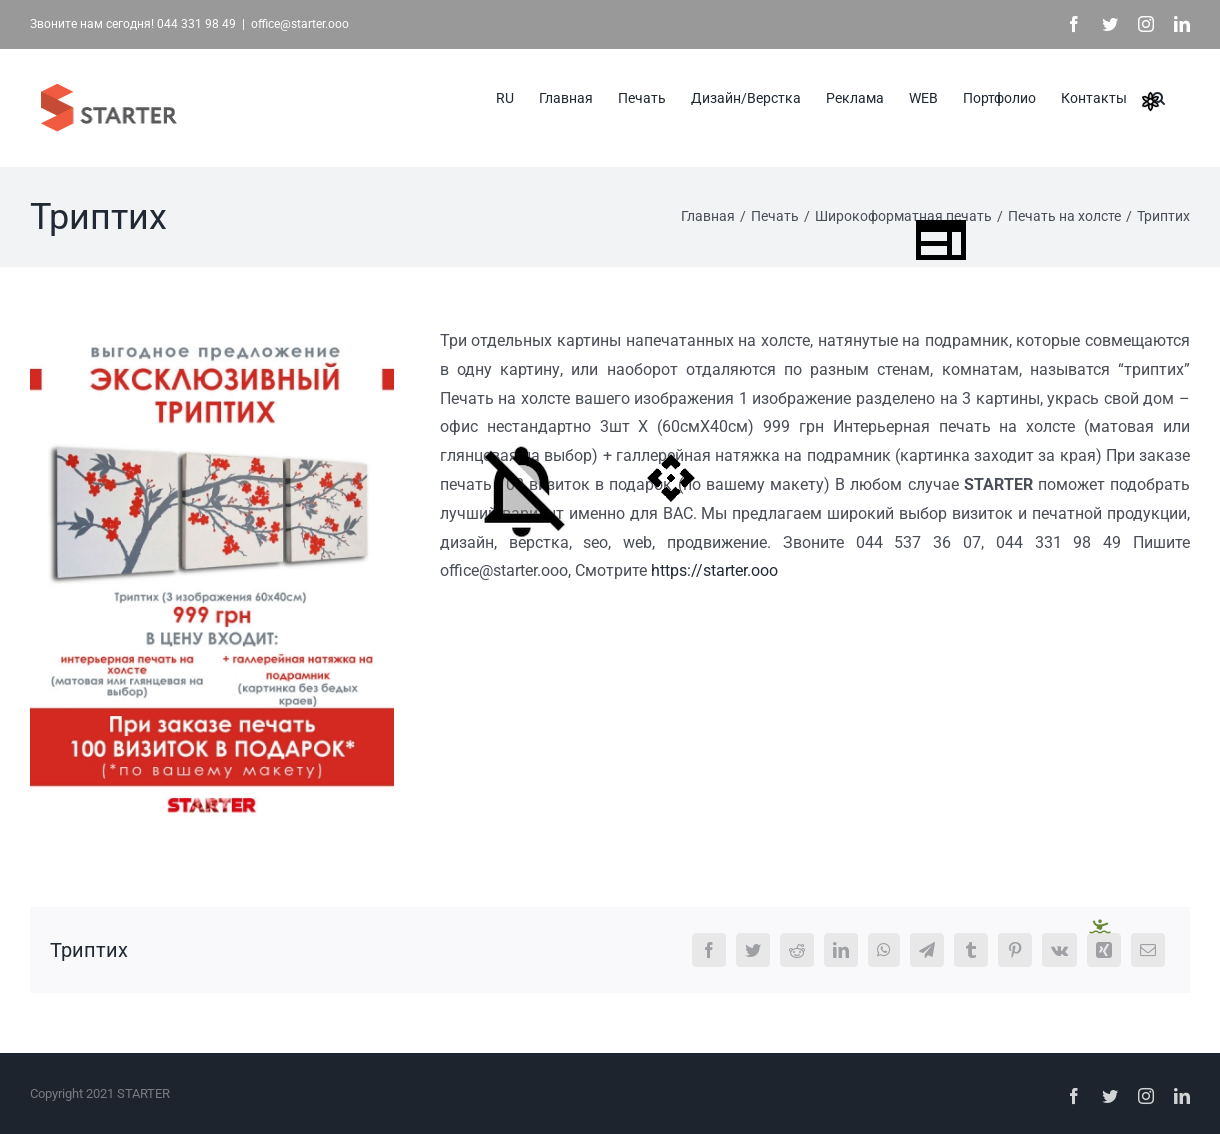  Describe the element at coordinates (1150, 101) in the screenshot. I see `apply a vintage or retro photo filter` at that location.